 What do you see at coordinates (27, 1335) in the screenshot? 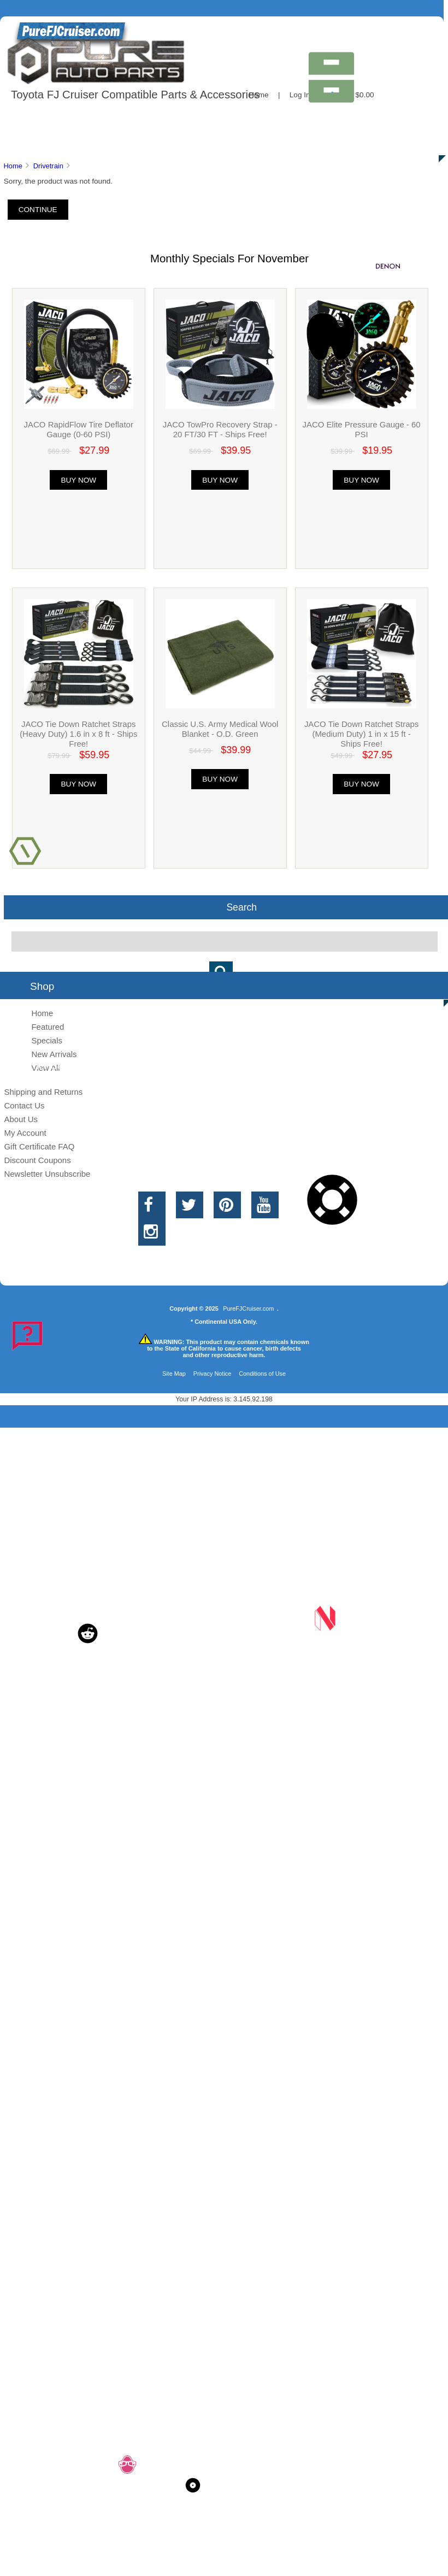
I see `open a questionnaire or survey` at bounding box center [27, 1335].